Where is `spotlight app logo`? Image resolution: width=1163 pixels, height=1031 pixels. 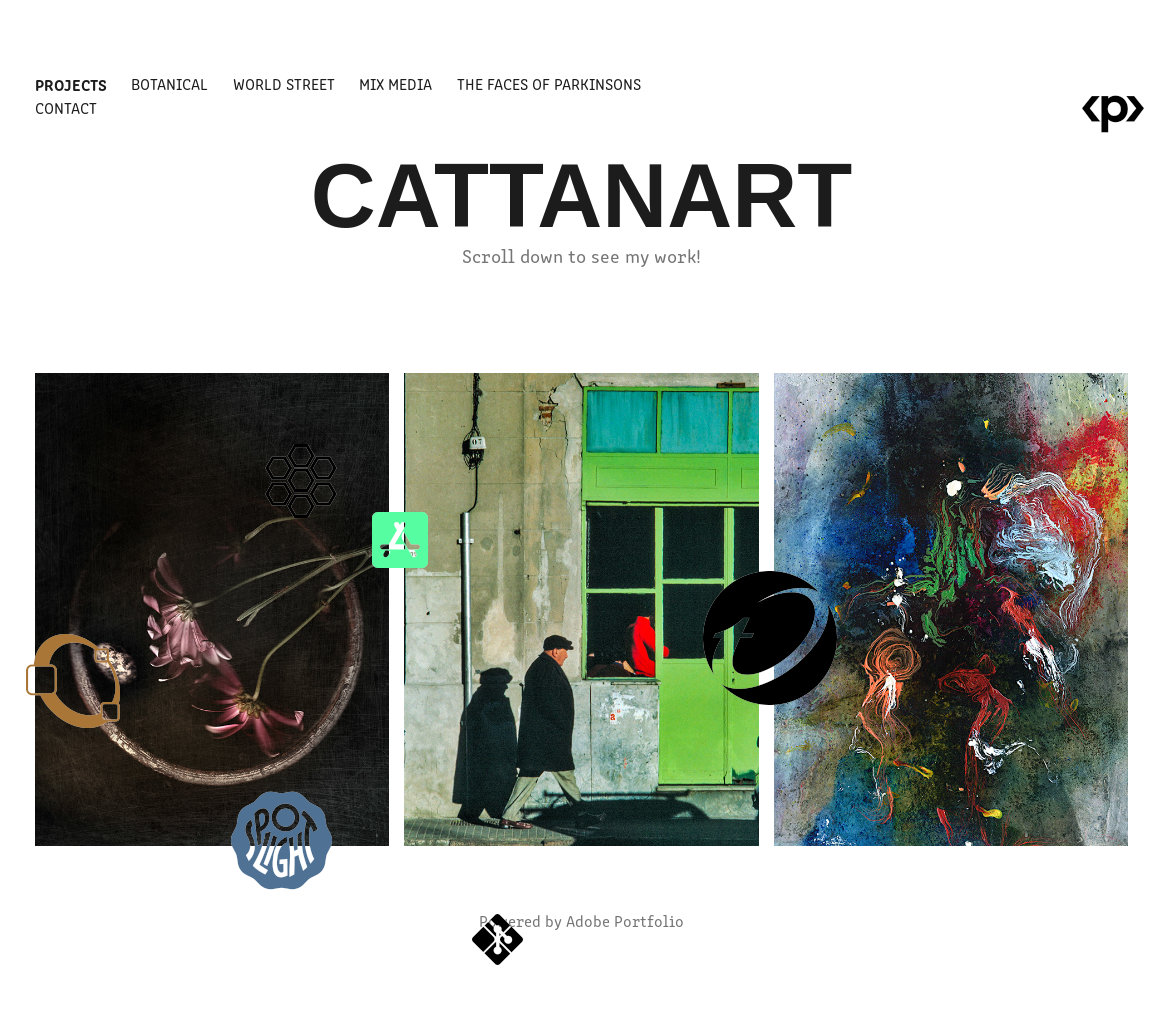
spotlight app logo is located at coordinates (281, 840).